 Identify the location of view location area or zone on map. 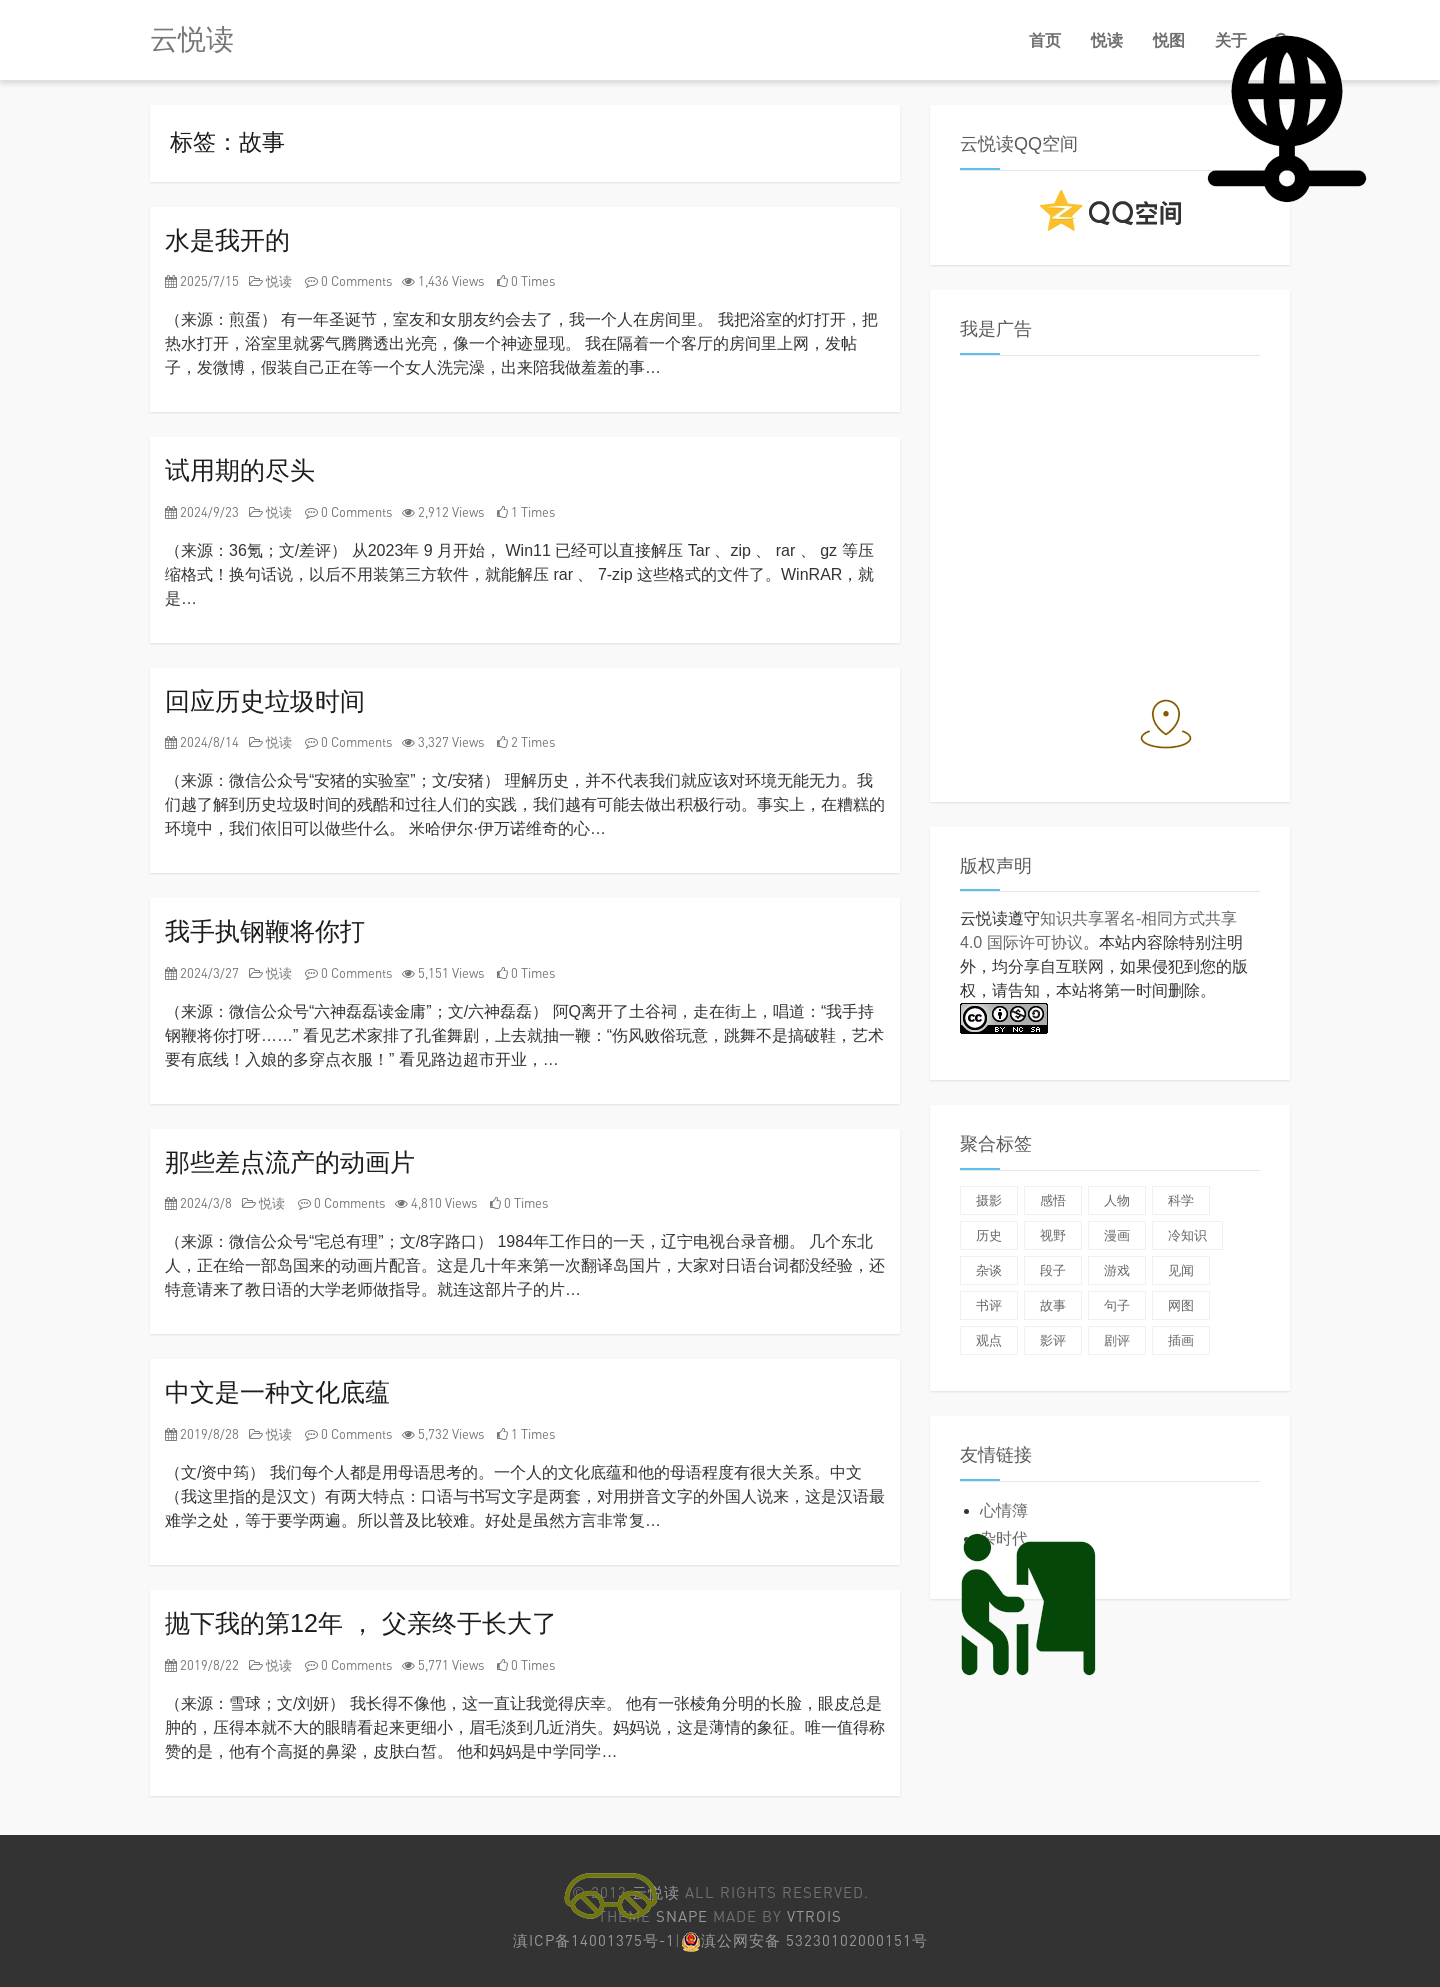
(1166, 725).